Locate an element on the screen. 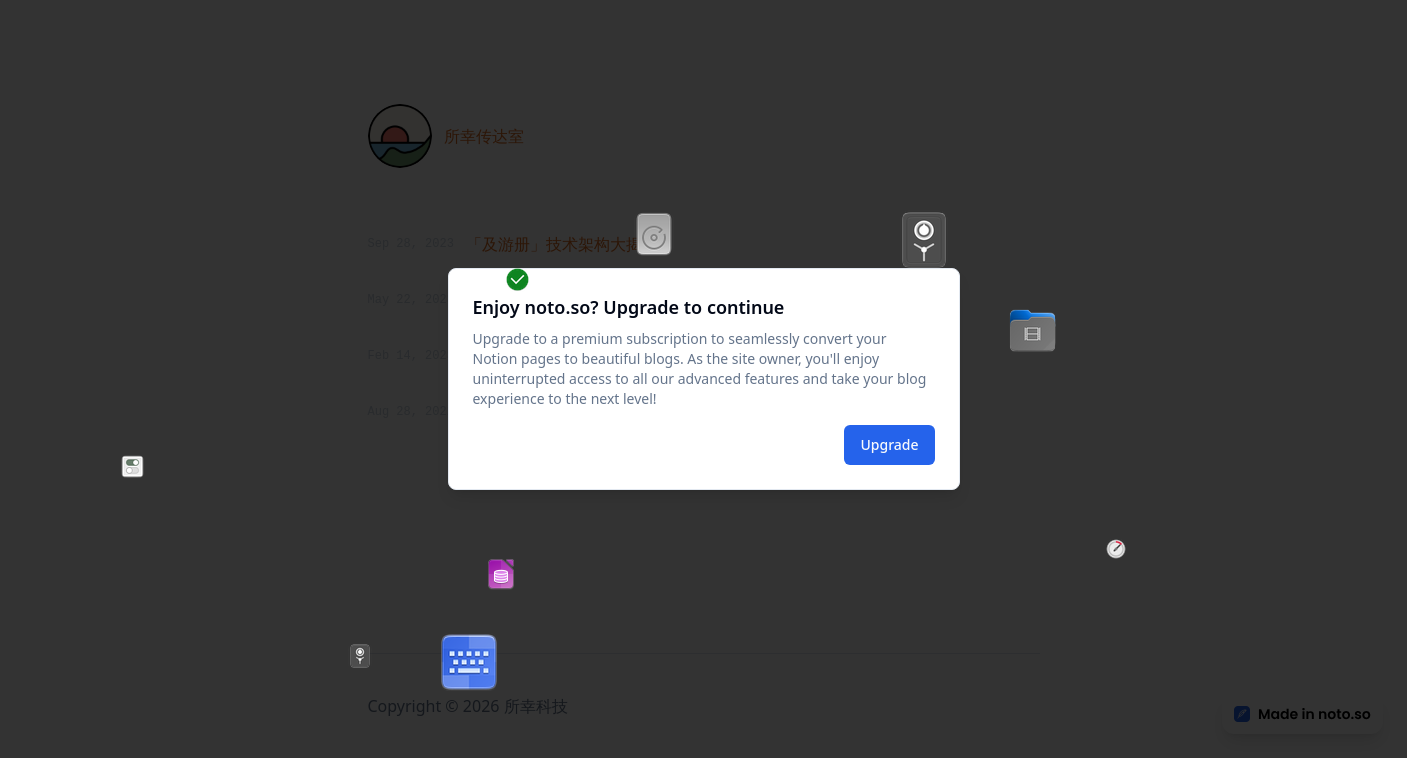  open your videos folder is located at coordinates (1032, 330).